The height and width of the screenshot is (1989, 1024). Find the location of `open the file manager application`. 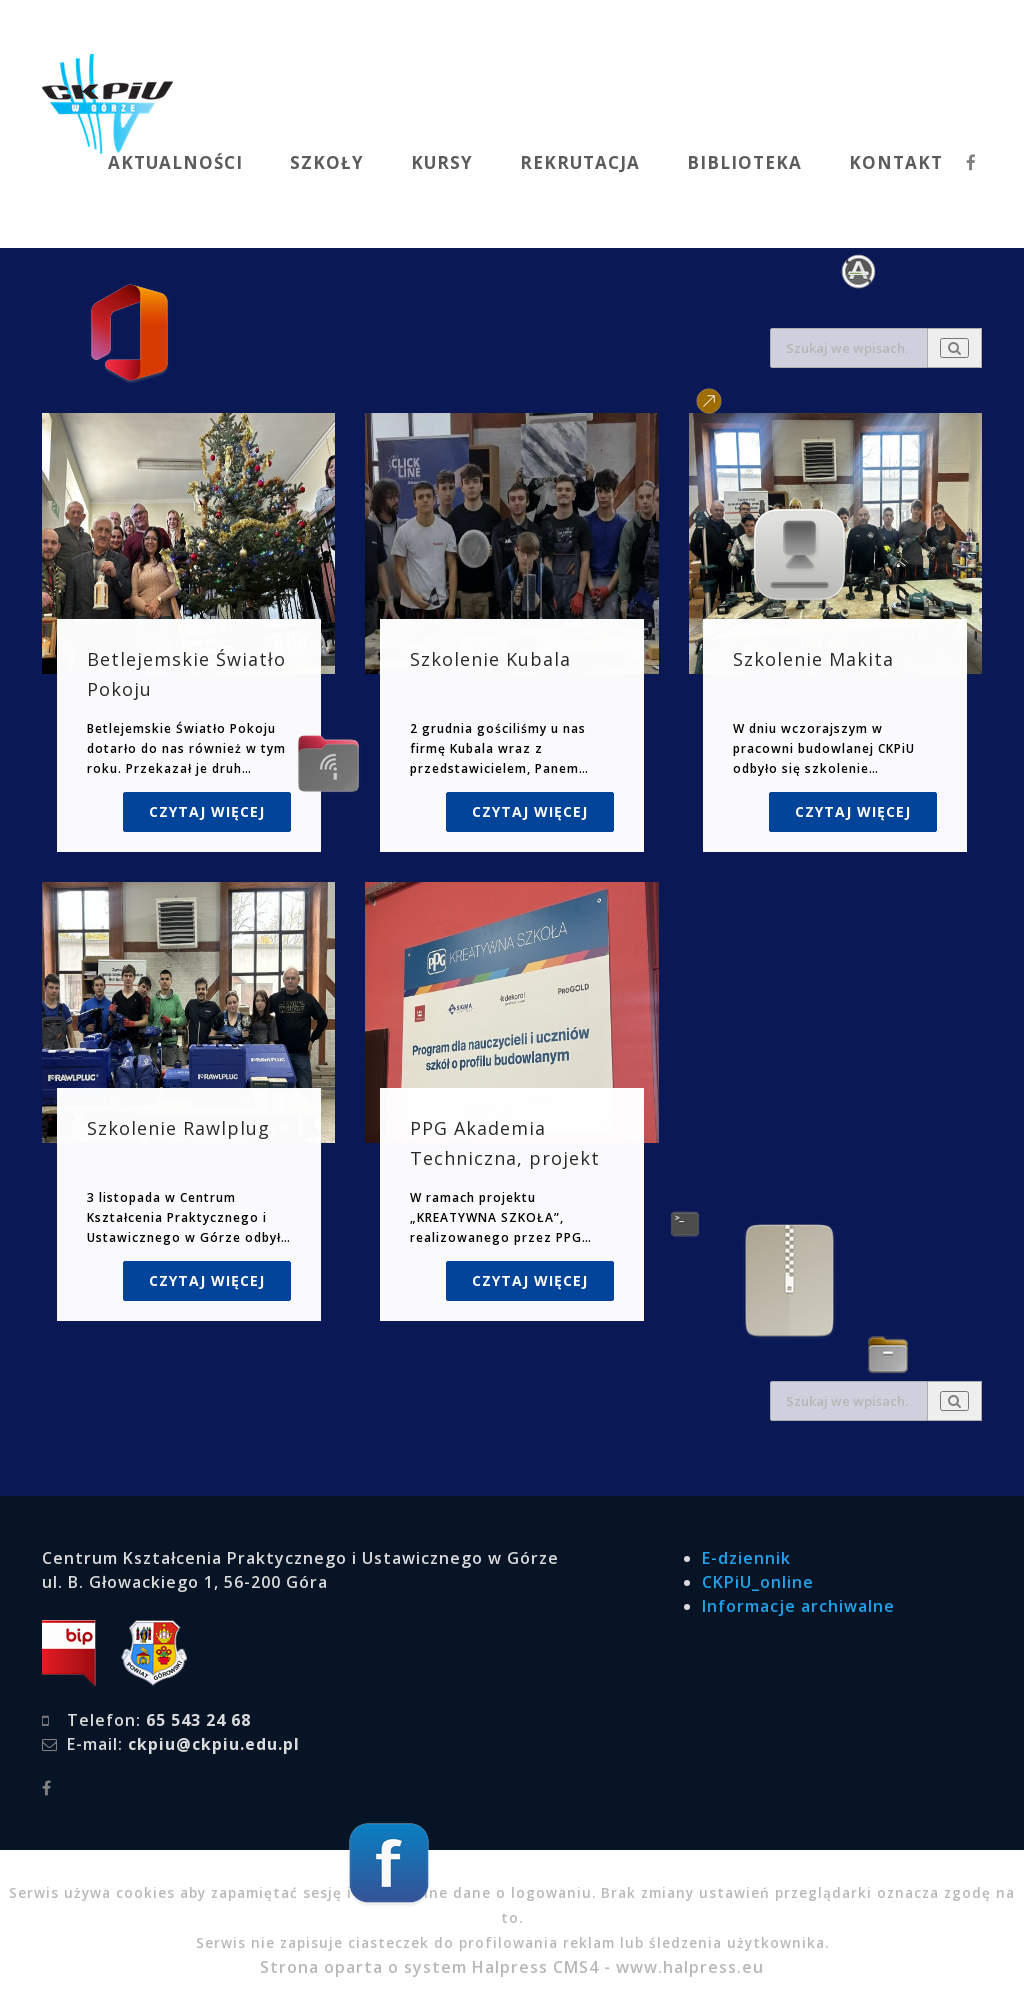

open the file manager application is located at coordinates (888, 1354).